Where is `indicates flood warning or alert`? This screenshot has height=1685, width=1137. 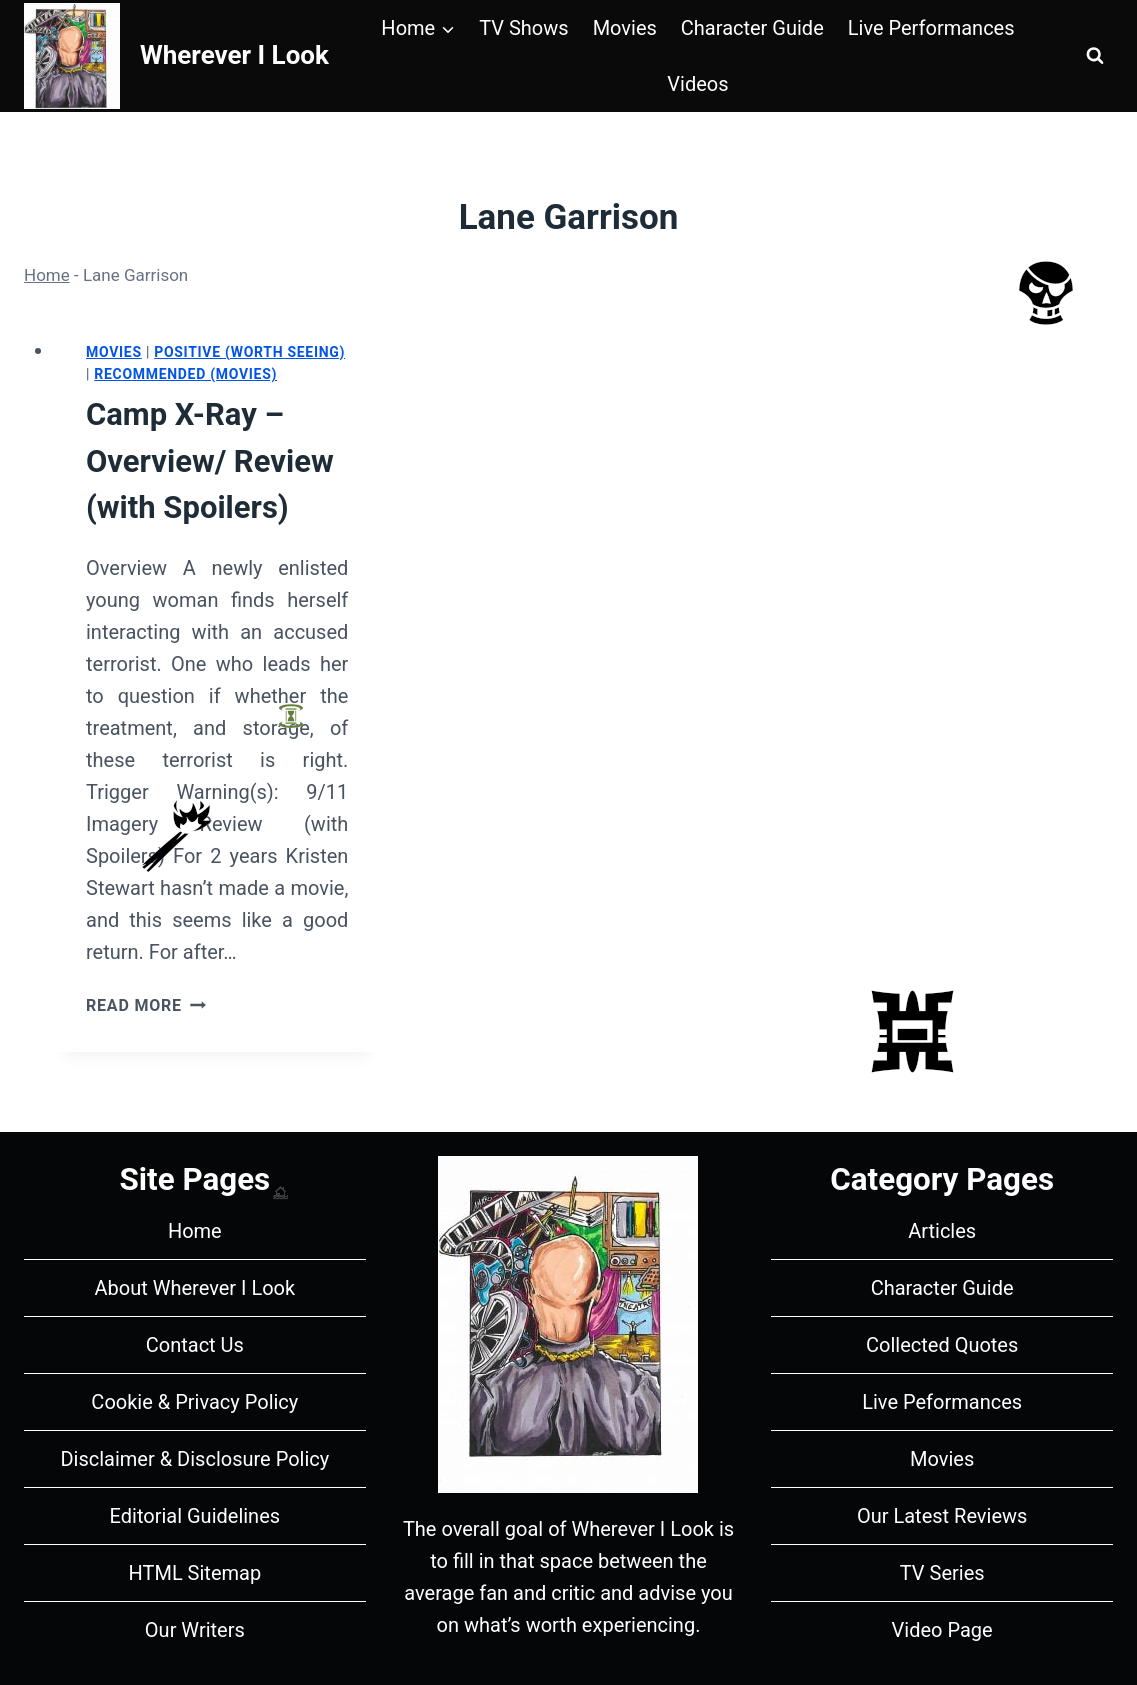
indicates flood warning or alert is located at coordinates (280, 1192).